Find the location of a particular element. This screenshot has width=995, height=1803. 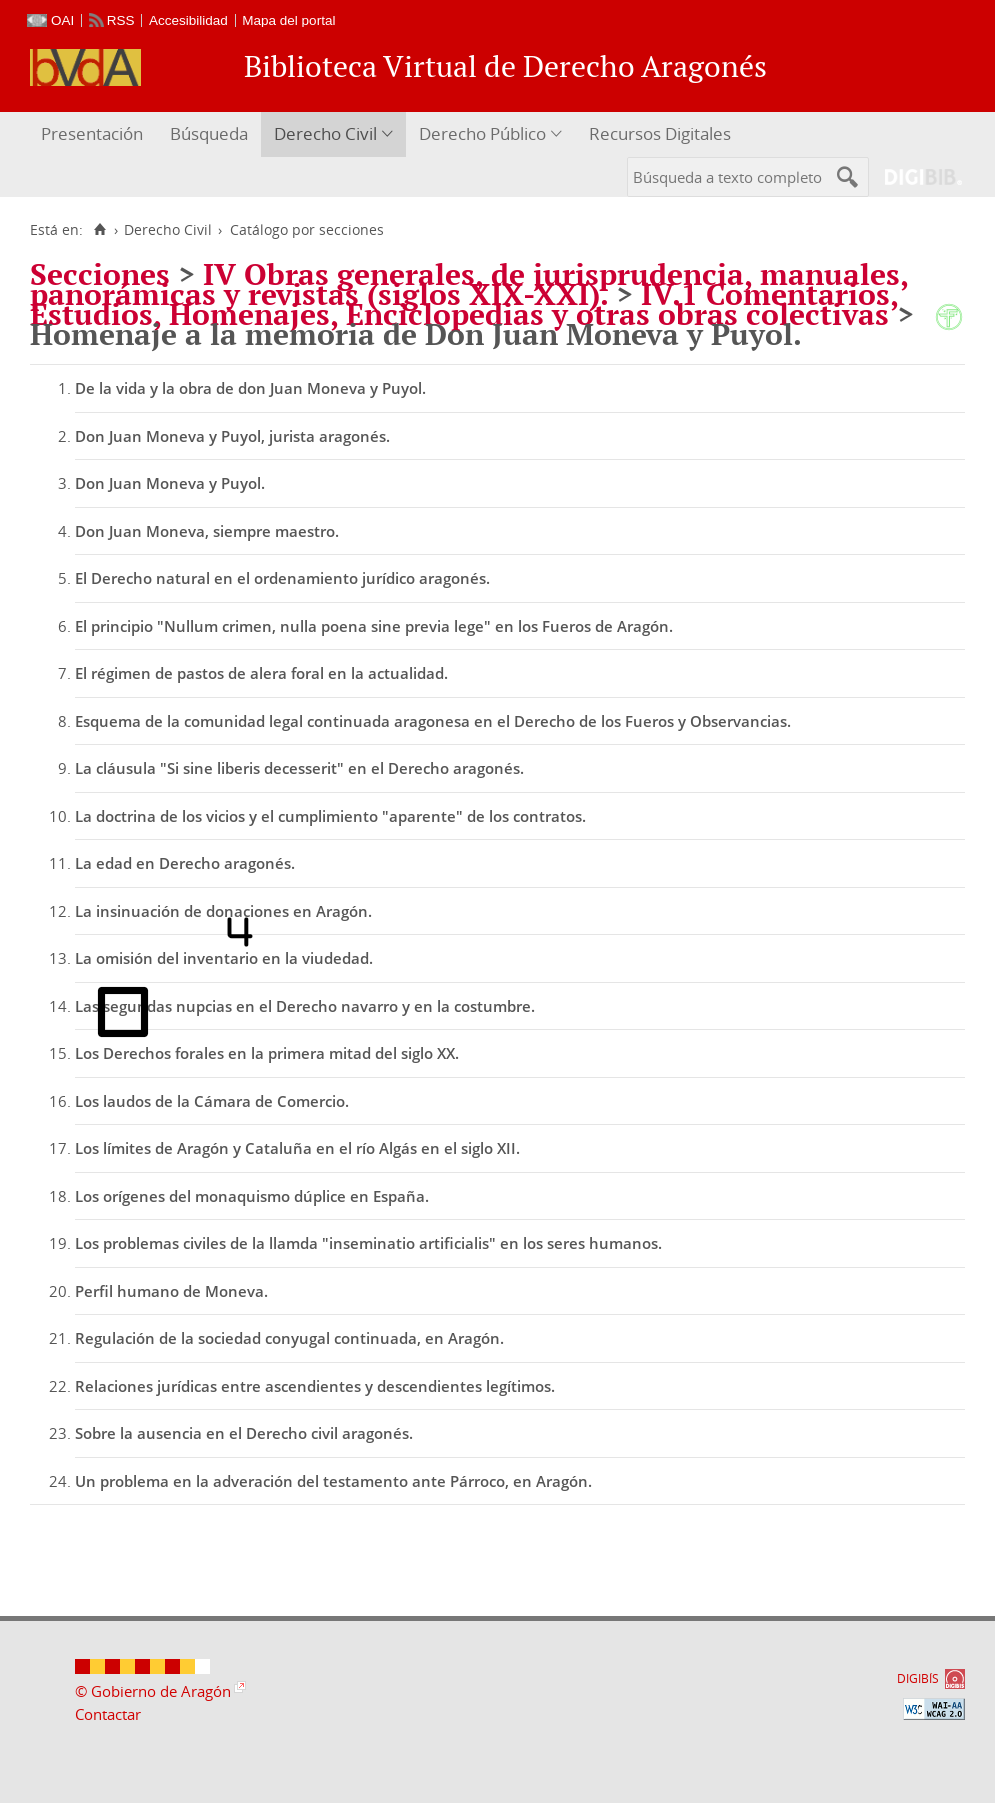

trade federation logo from star wars is located at coordinates (949, 317).